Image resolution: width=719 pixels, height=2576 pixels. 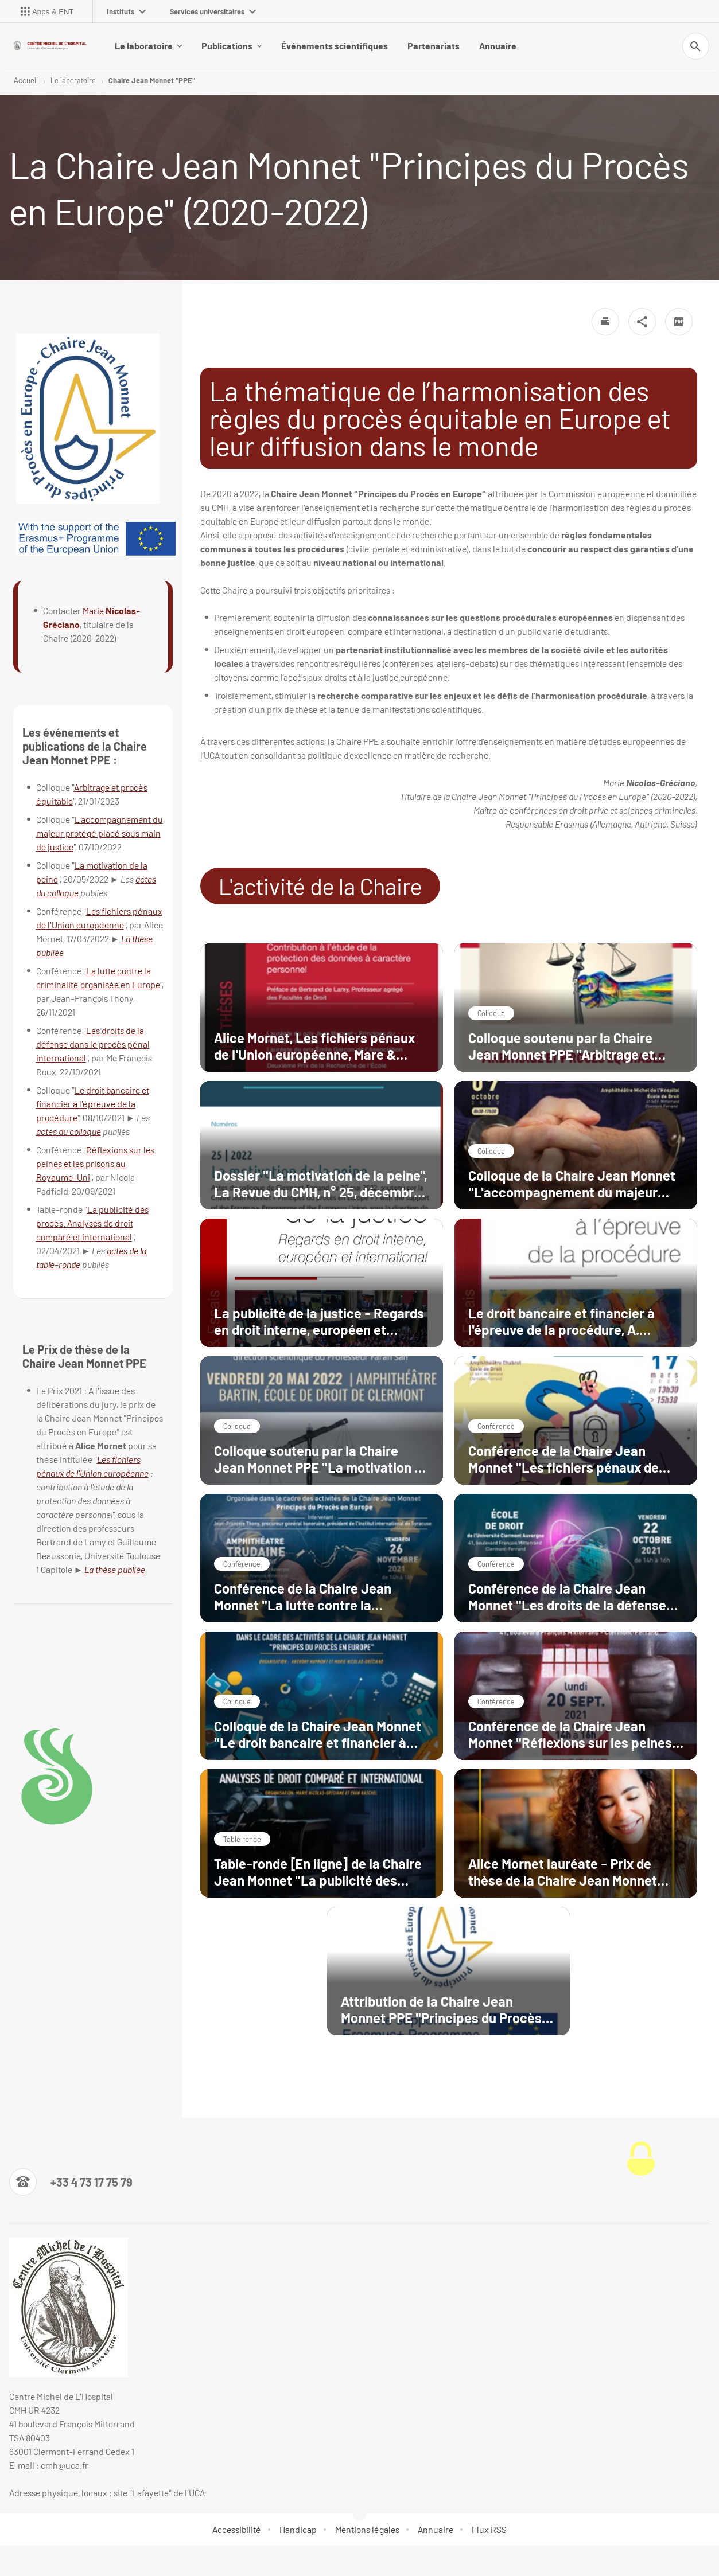 I want to click on indicates weather effect active in game, so click(x=57, y=1777).